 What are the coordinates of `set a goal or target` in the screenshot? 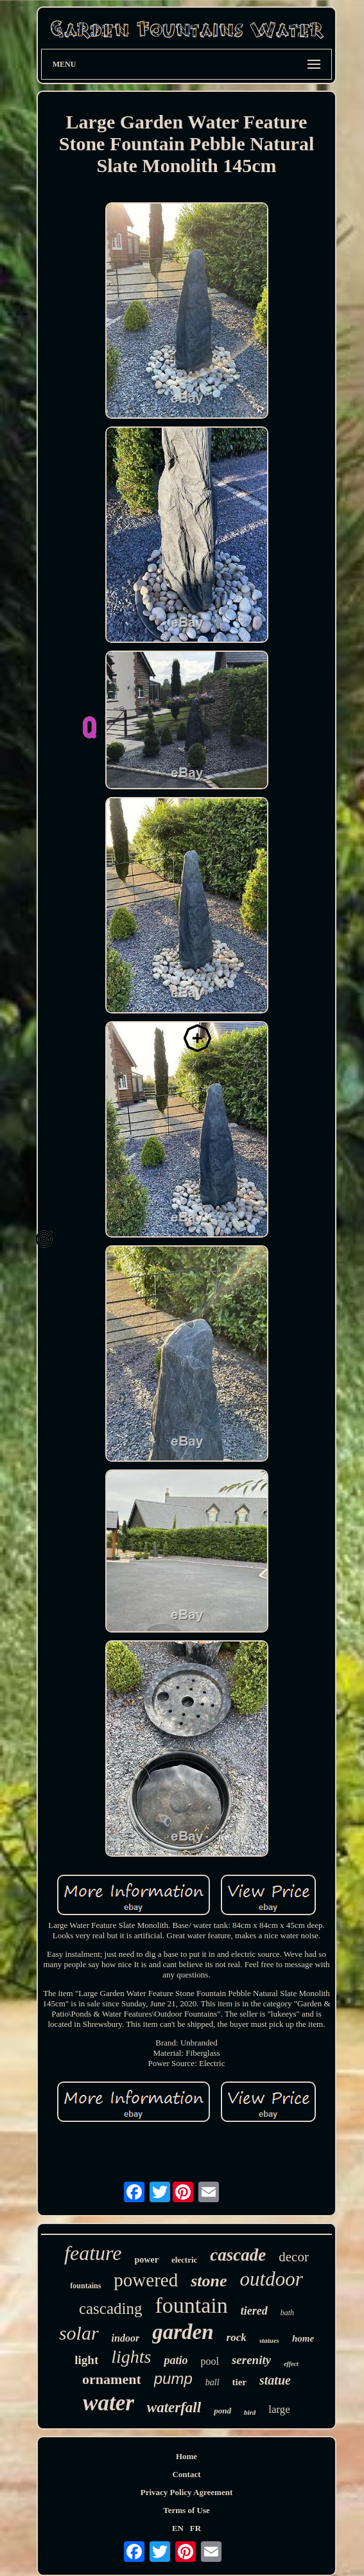 It's located at (44, 1239).